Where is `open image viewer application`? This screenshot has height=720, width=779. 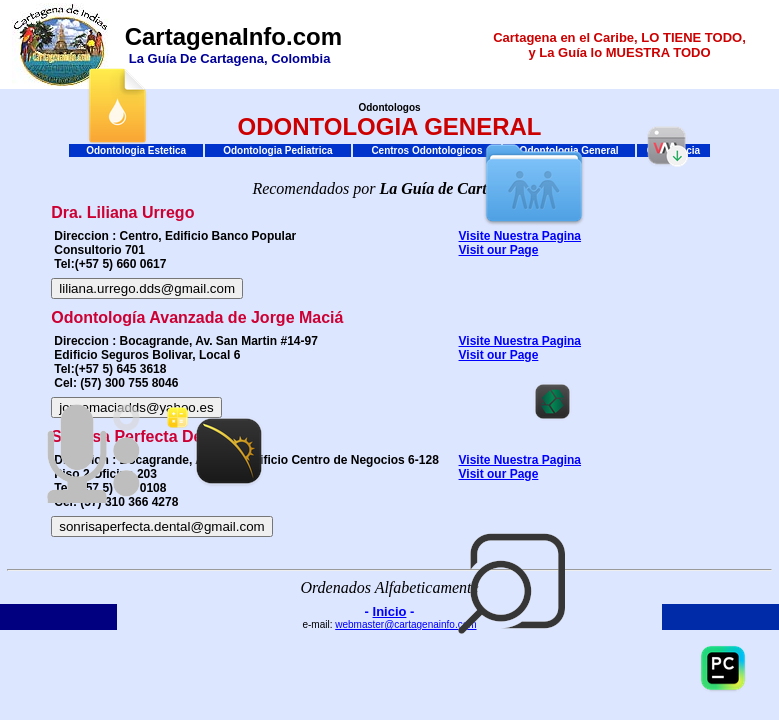 open image viewer application is located at coordinates (511, 581).